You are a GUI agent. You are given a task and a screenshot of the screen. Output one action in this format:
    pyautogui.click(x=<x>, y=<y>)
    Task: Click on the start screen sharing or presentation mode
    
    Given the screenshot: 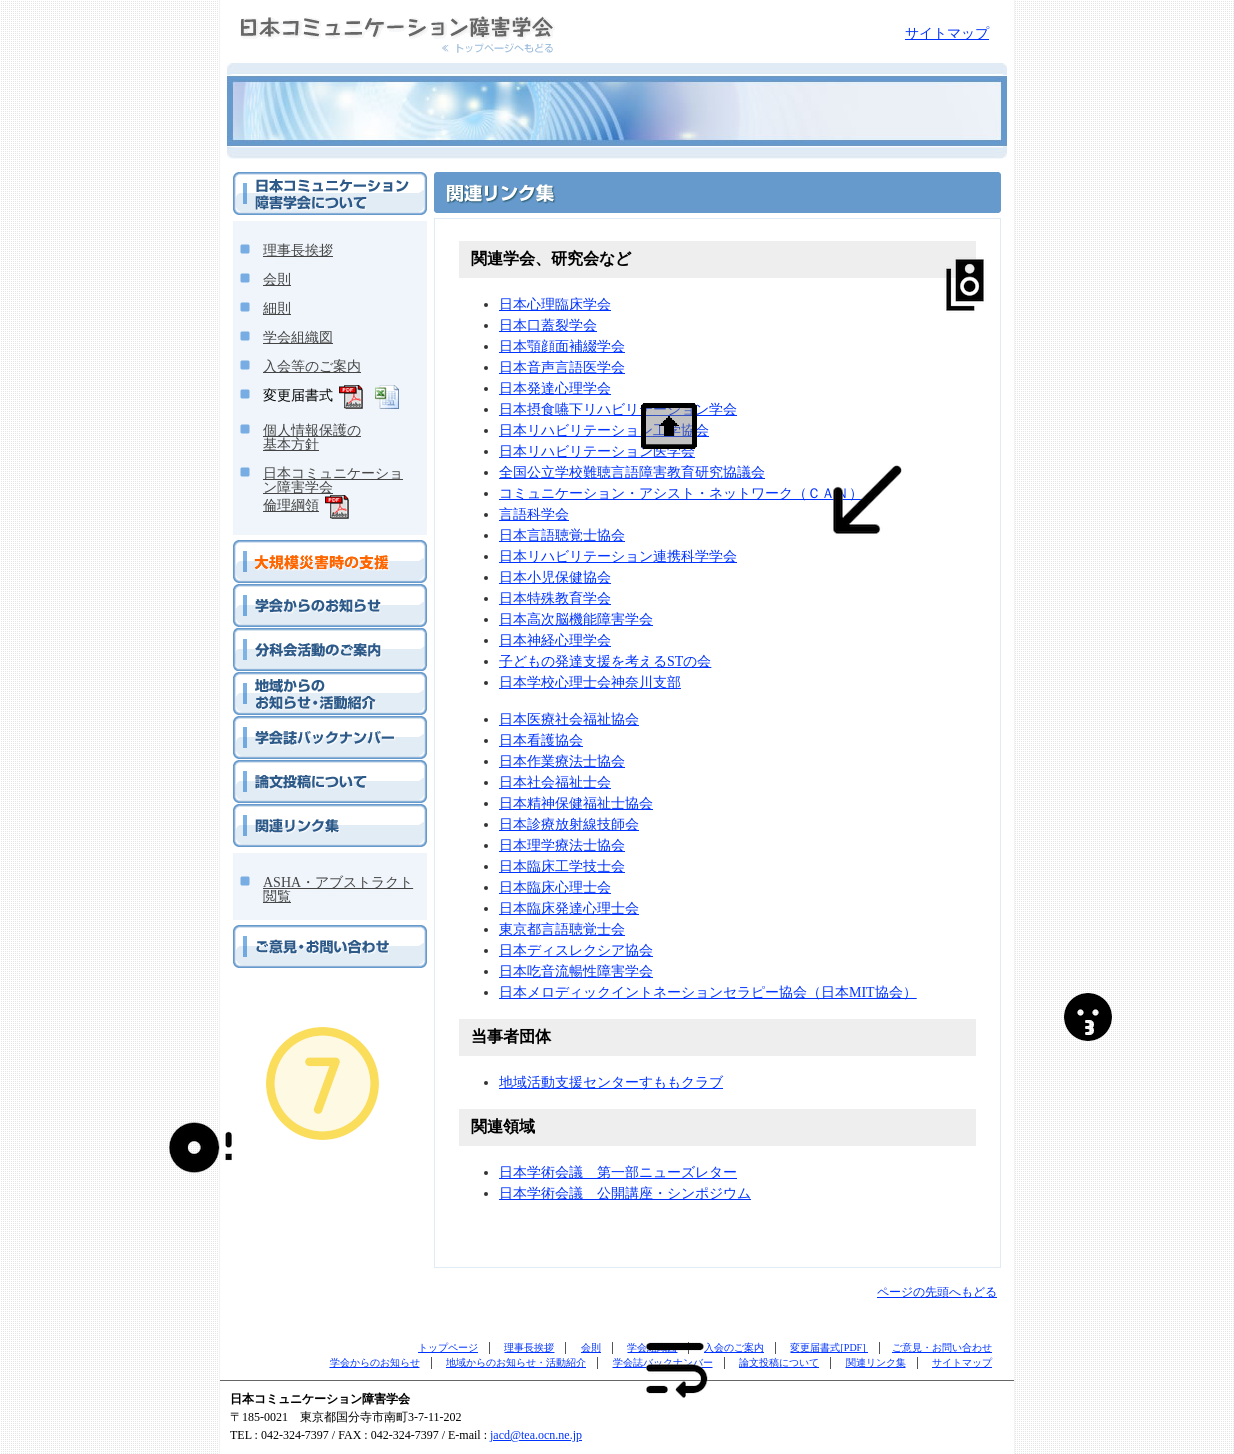 What is the action you would take?
    pyautogui.click(x=669, y=426)
    